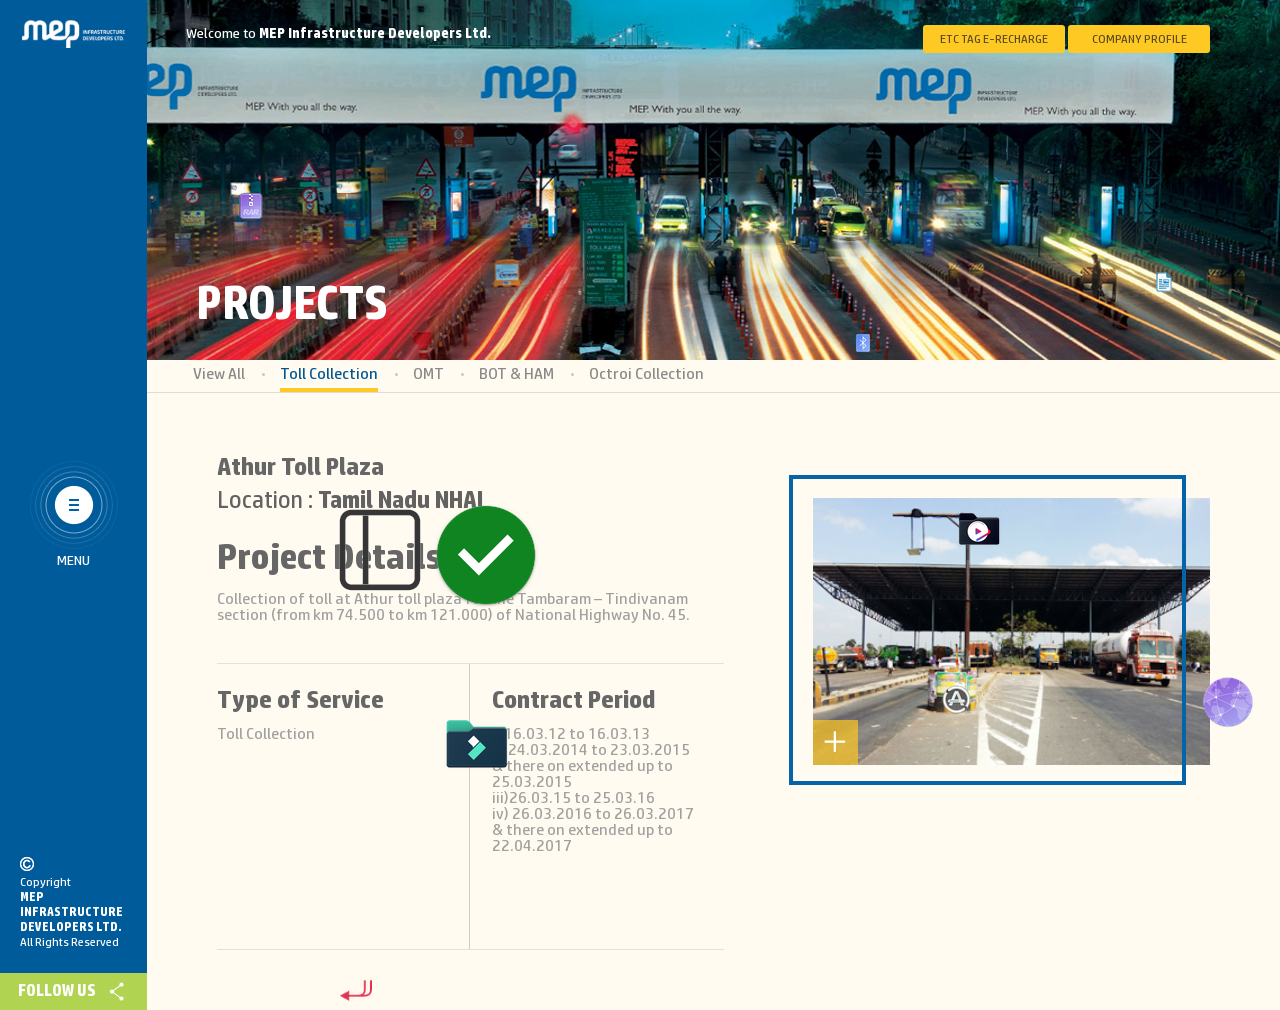 This screenshot has width=1280, height=1010. I want to click on confirm or accept an action, so click(486, 555).